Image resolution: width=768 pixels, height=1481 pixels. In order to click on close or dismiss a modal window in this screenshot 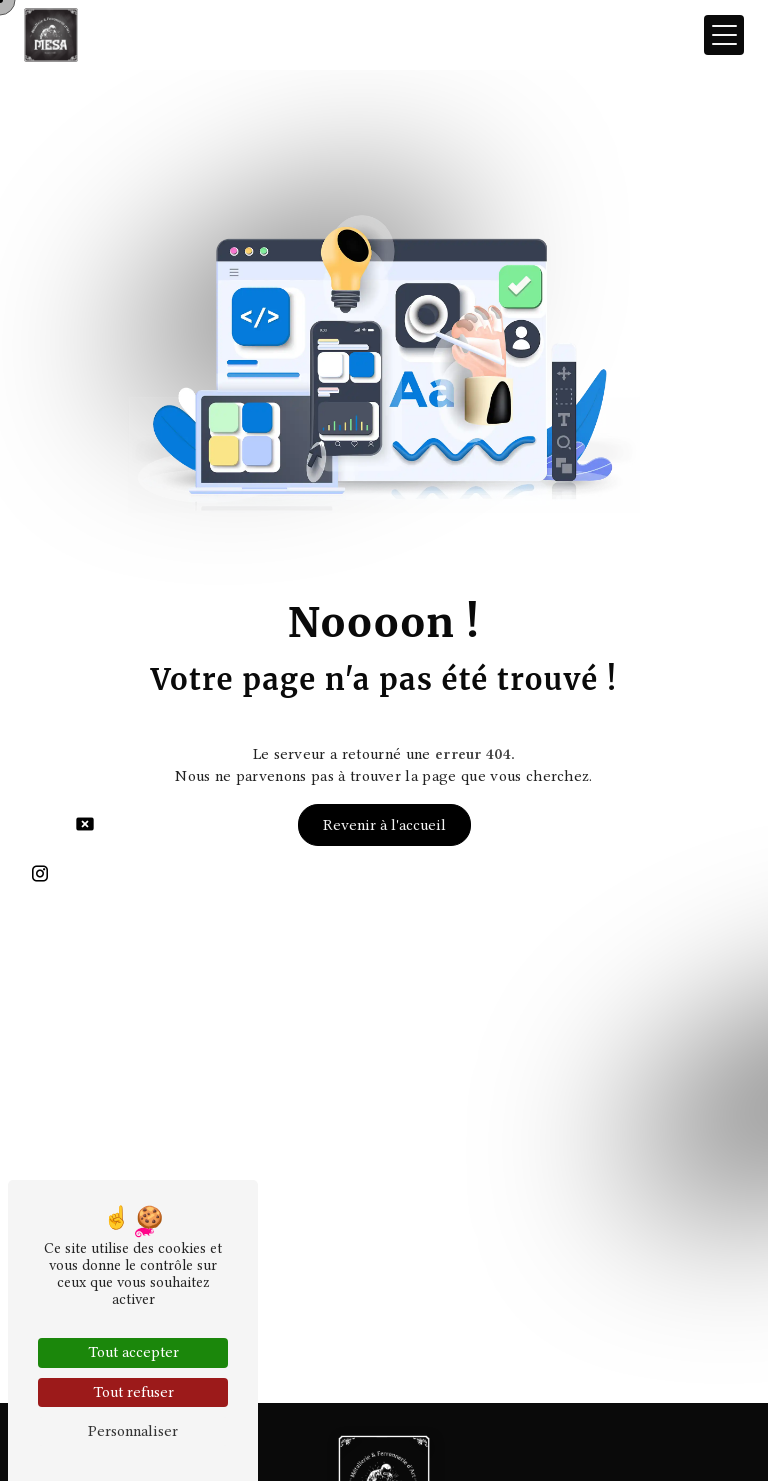, I will do `click(85, 824)`.